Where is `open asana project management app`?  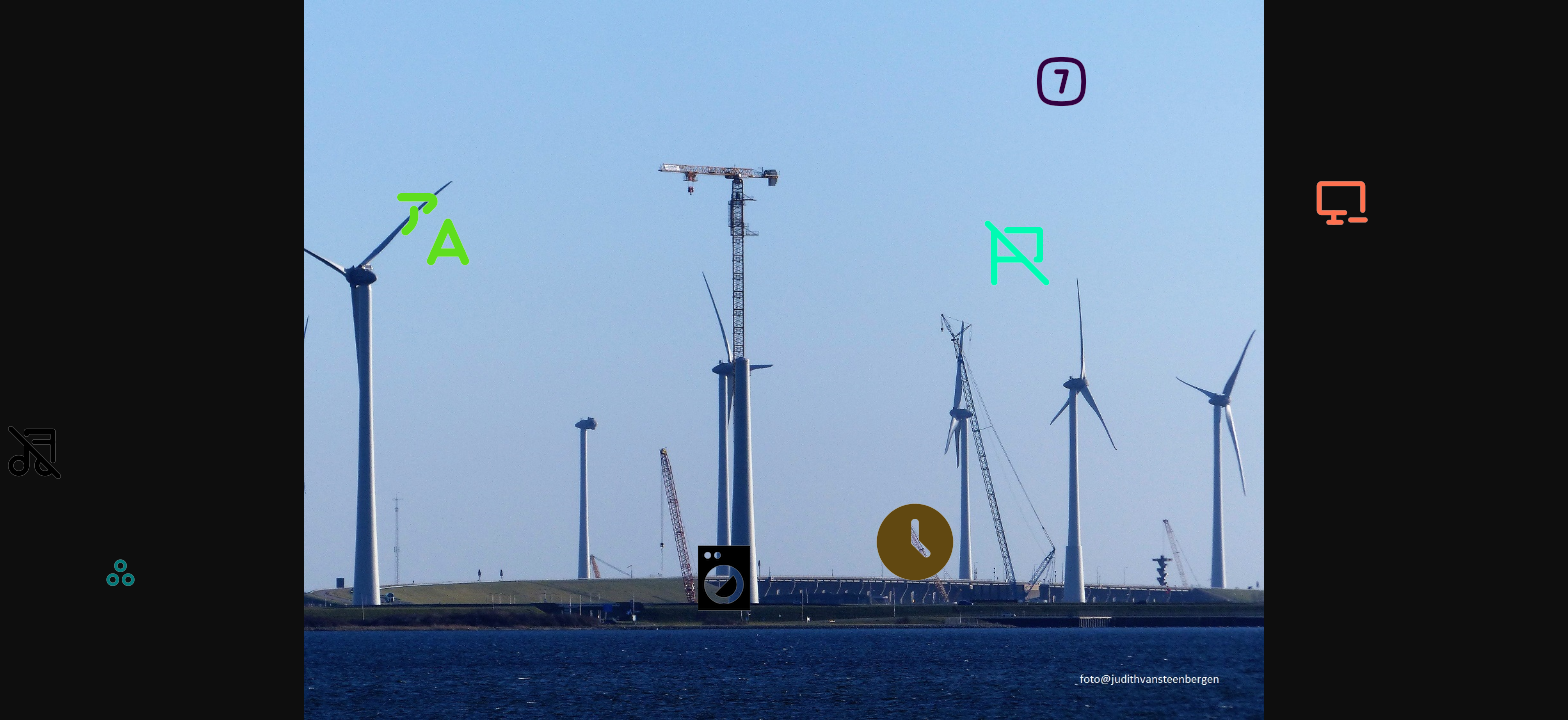
open asana project management app is located at coordinates (120, 573).